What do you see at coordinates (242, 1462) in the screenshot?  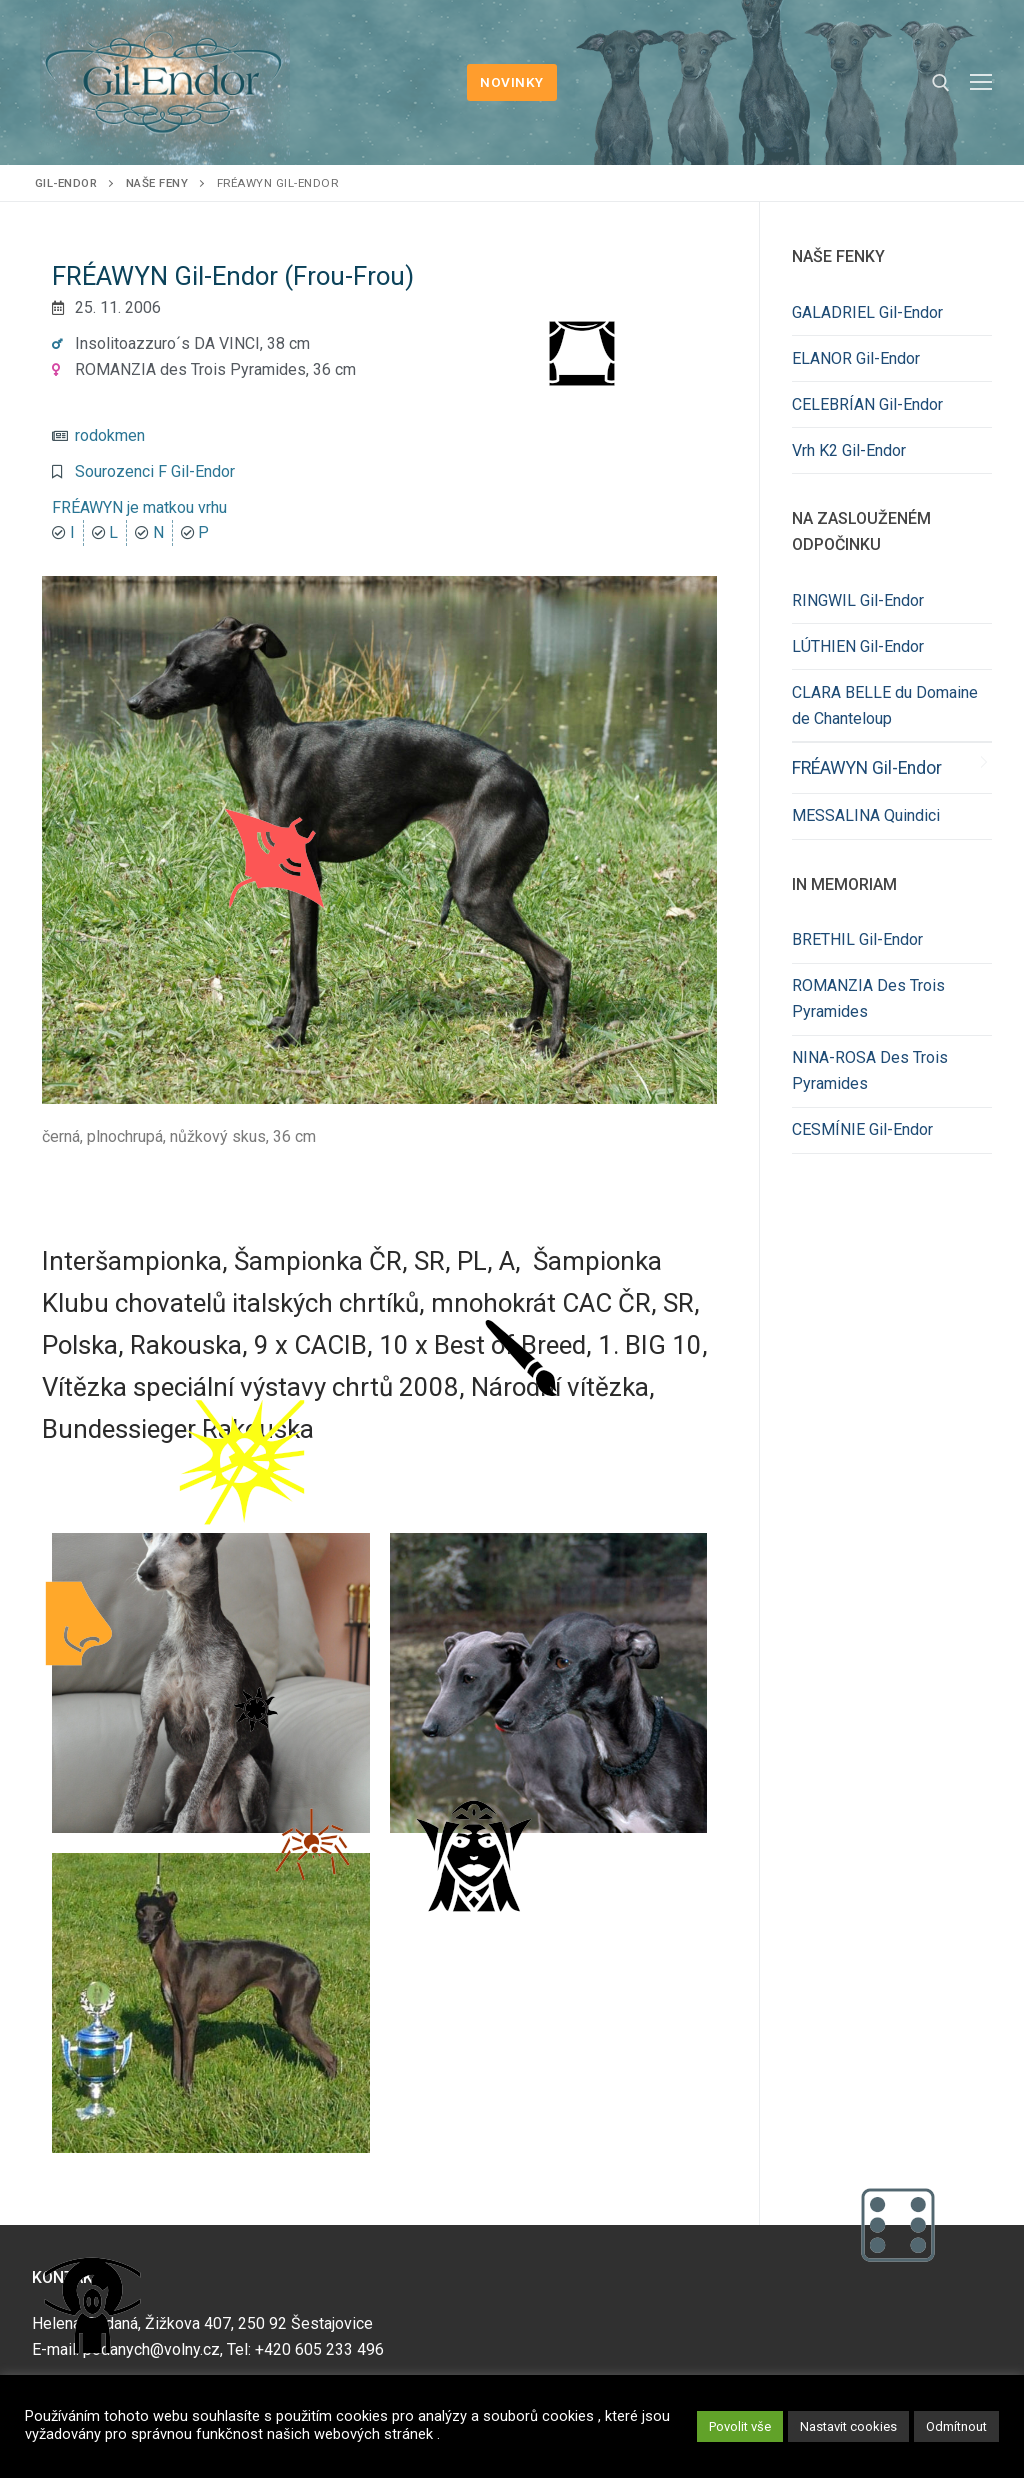 I see `indicates nuclear fission or atomic reaction` at bounding box center [242, 1462].